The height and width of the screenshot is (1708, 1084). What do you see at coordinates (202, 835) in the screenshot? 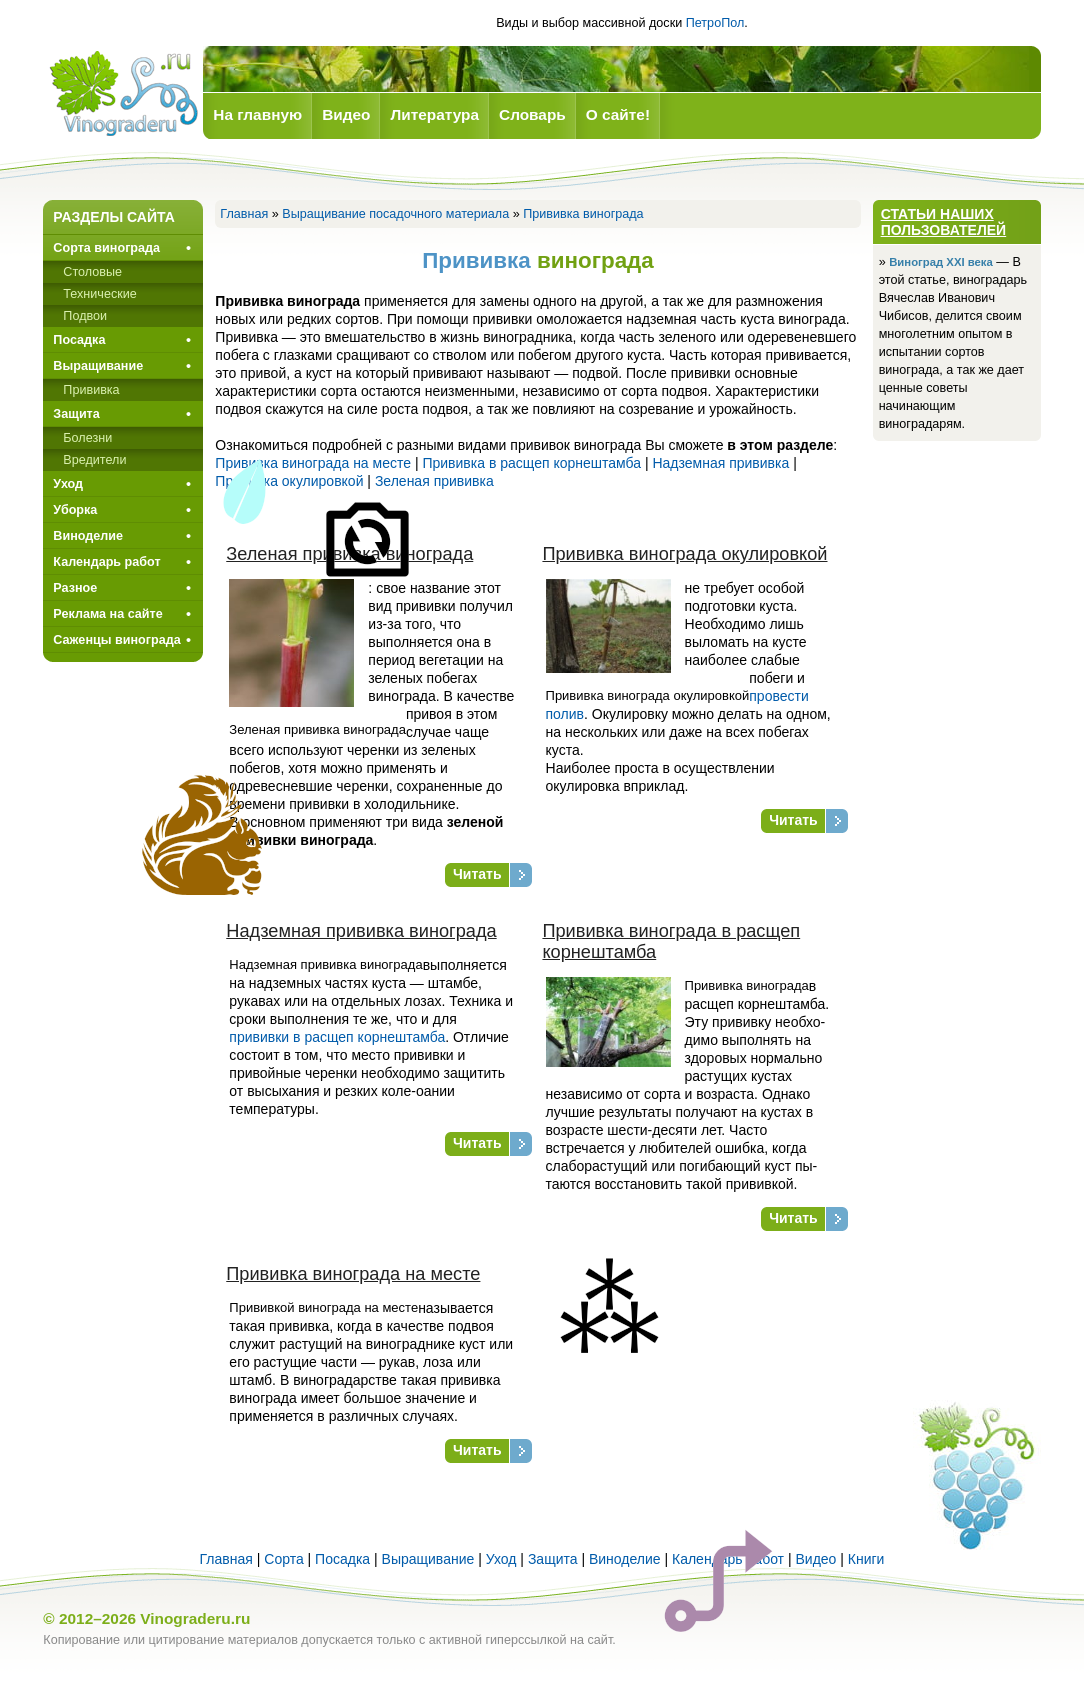
I see `apache flink logo` at bounding box center [202, 835].